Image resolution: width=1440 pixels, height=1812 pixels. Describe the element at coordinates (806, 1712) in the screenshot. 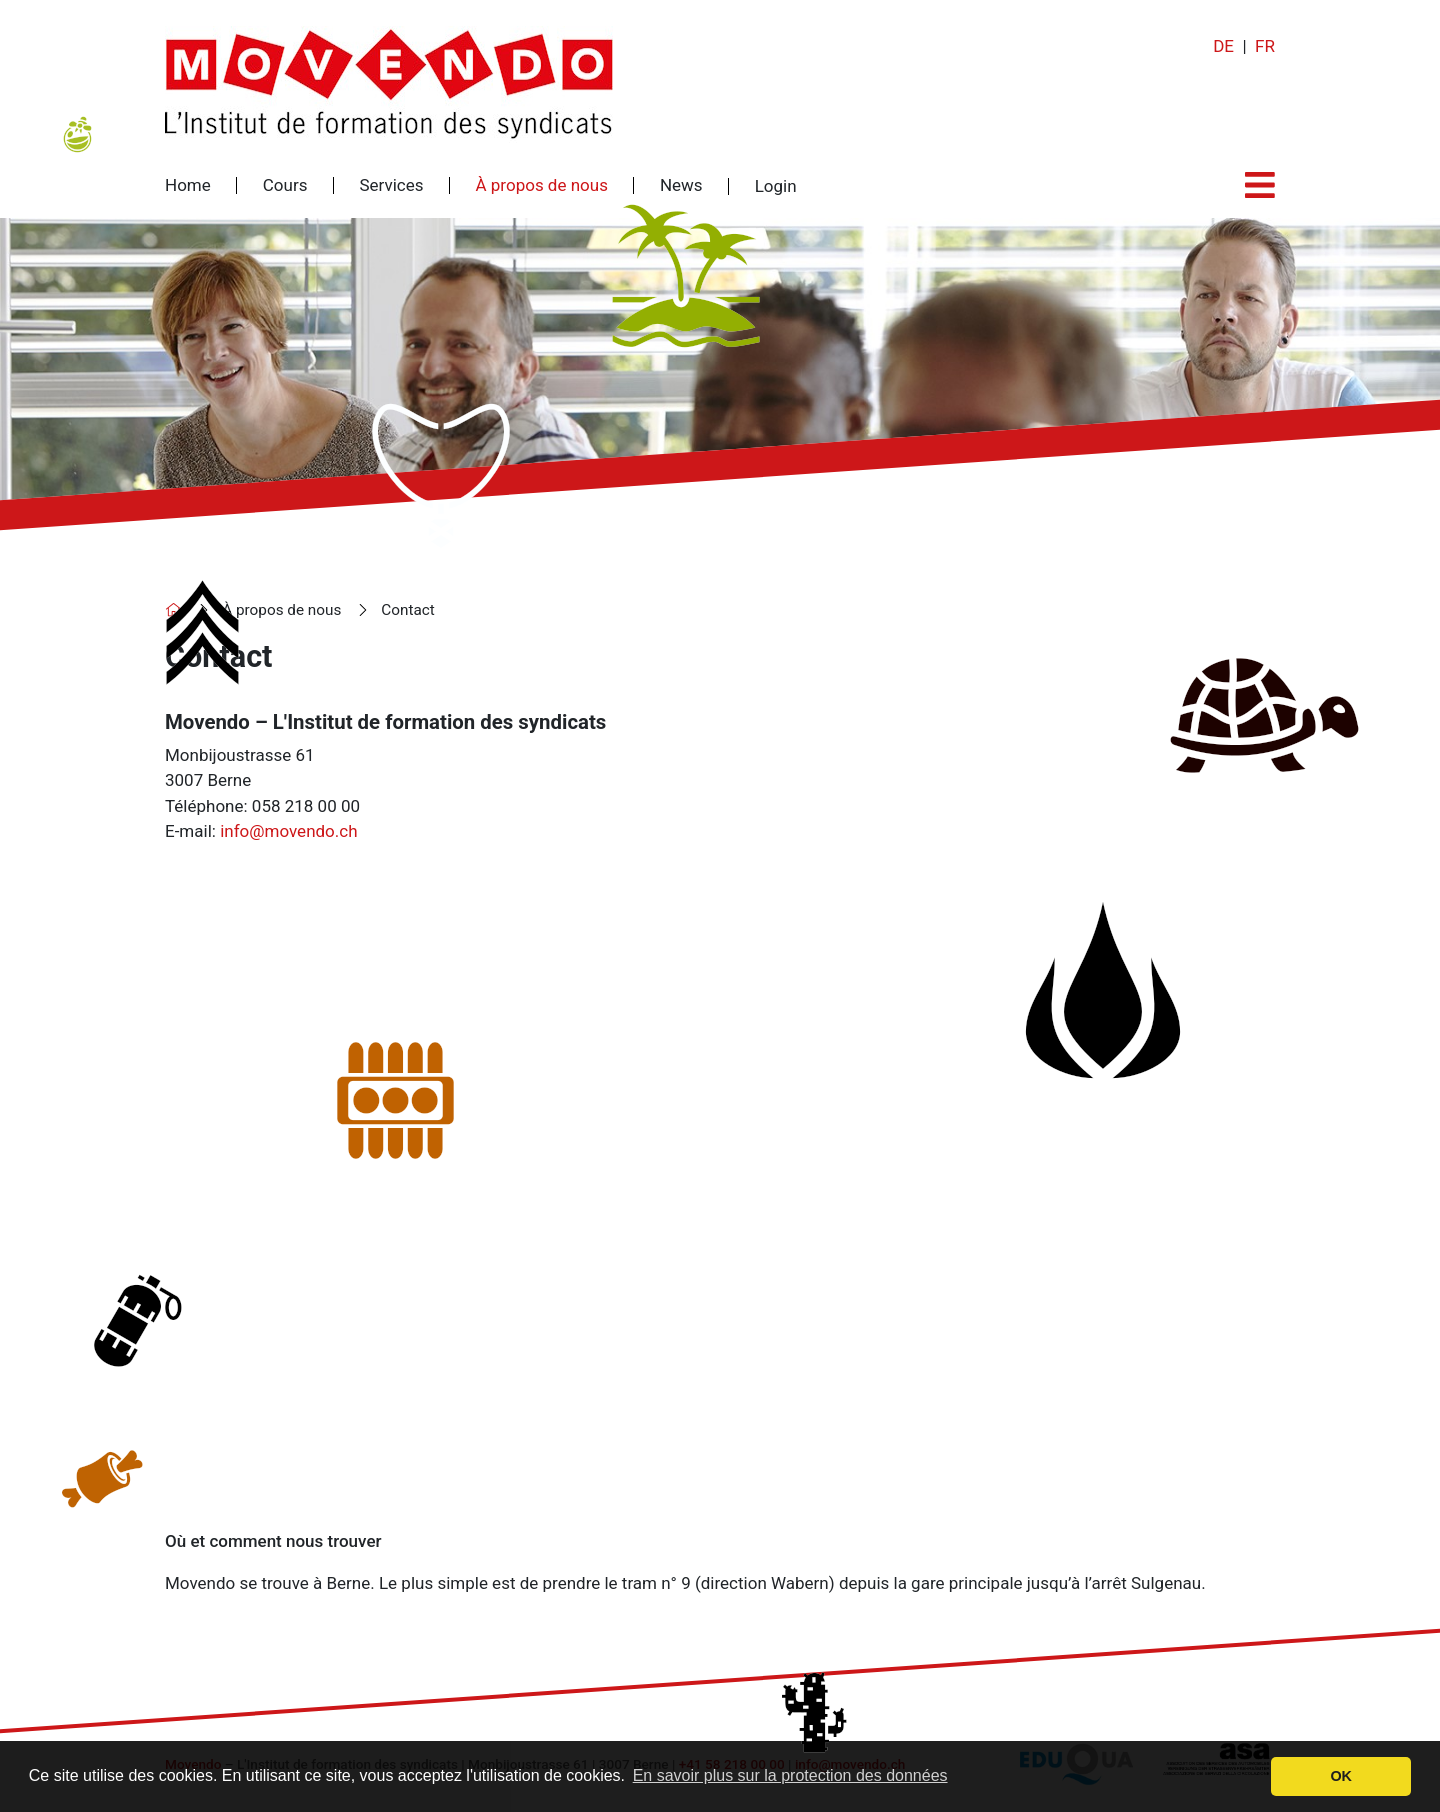

I see `desert or arid environment indicator` at that location.